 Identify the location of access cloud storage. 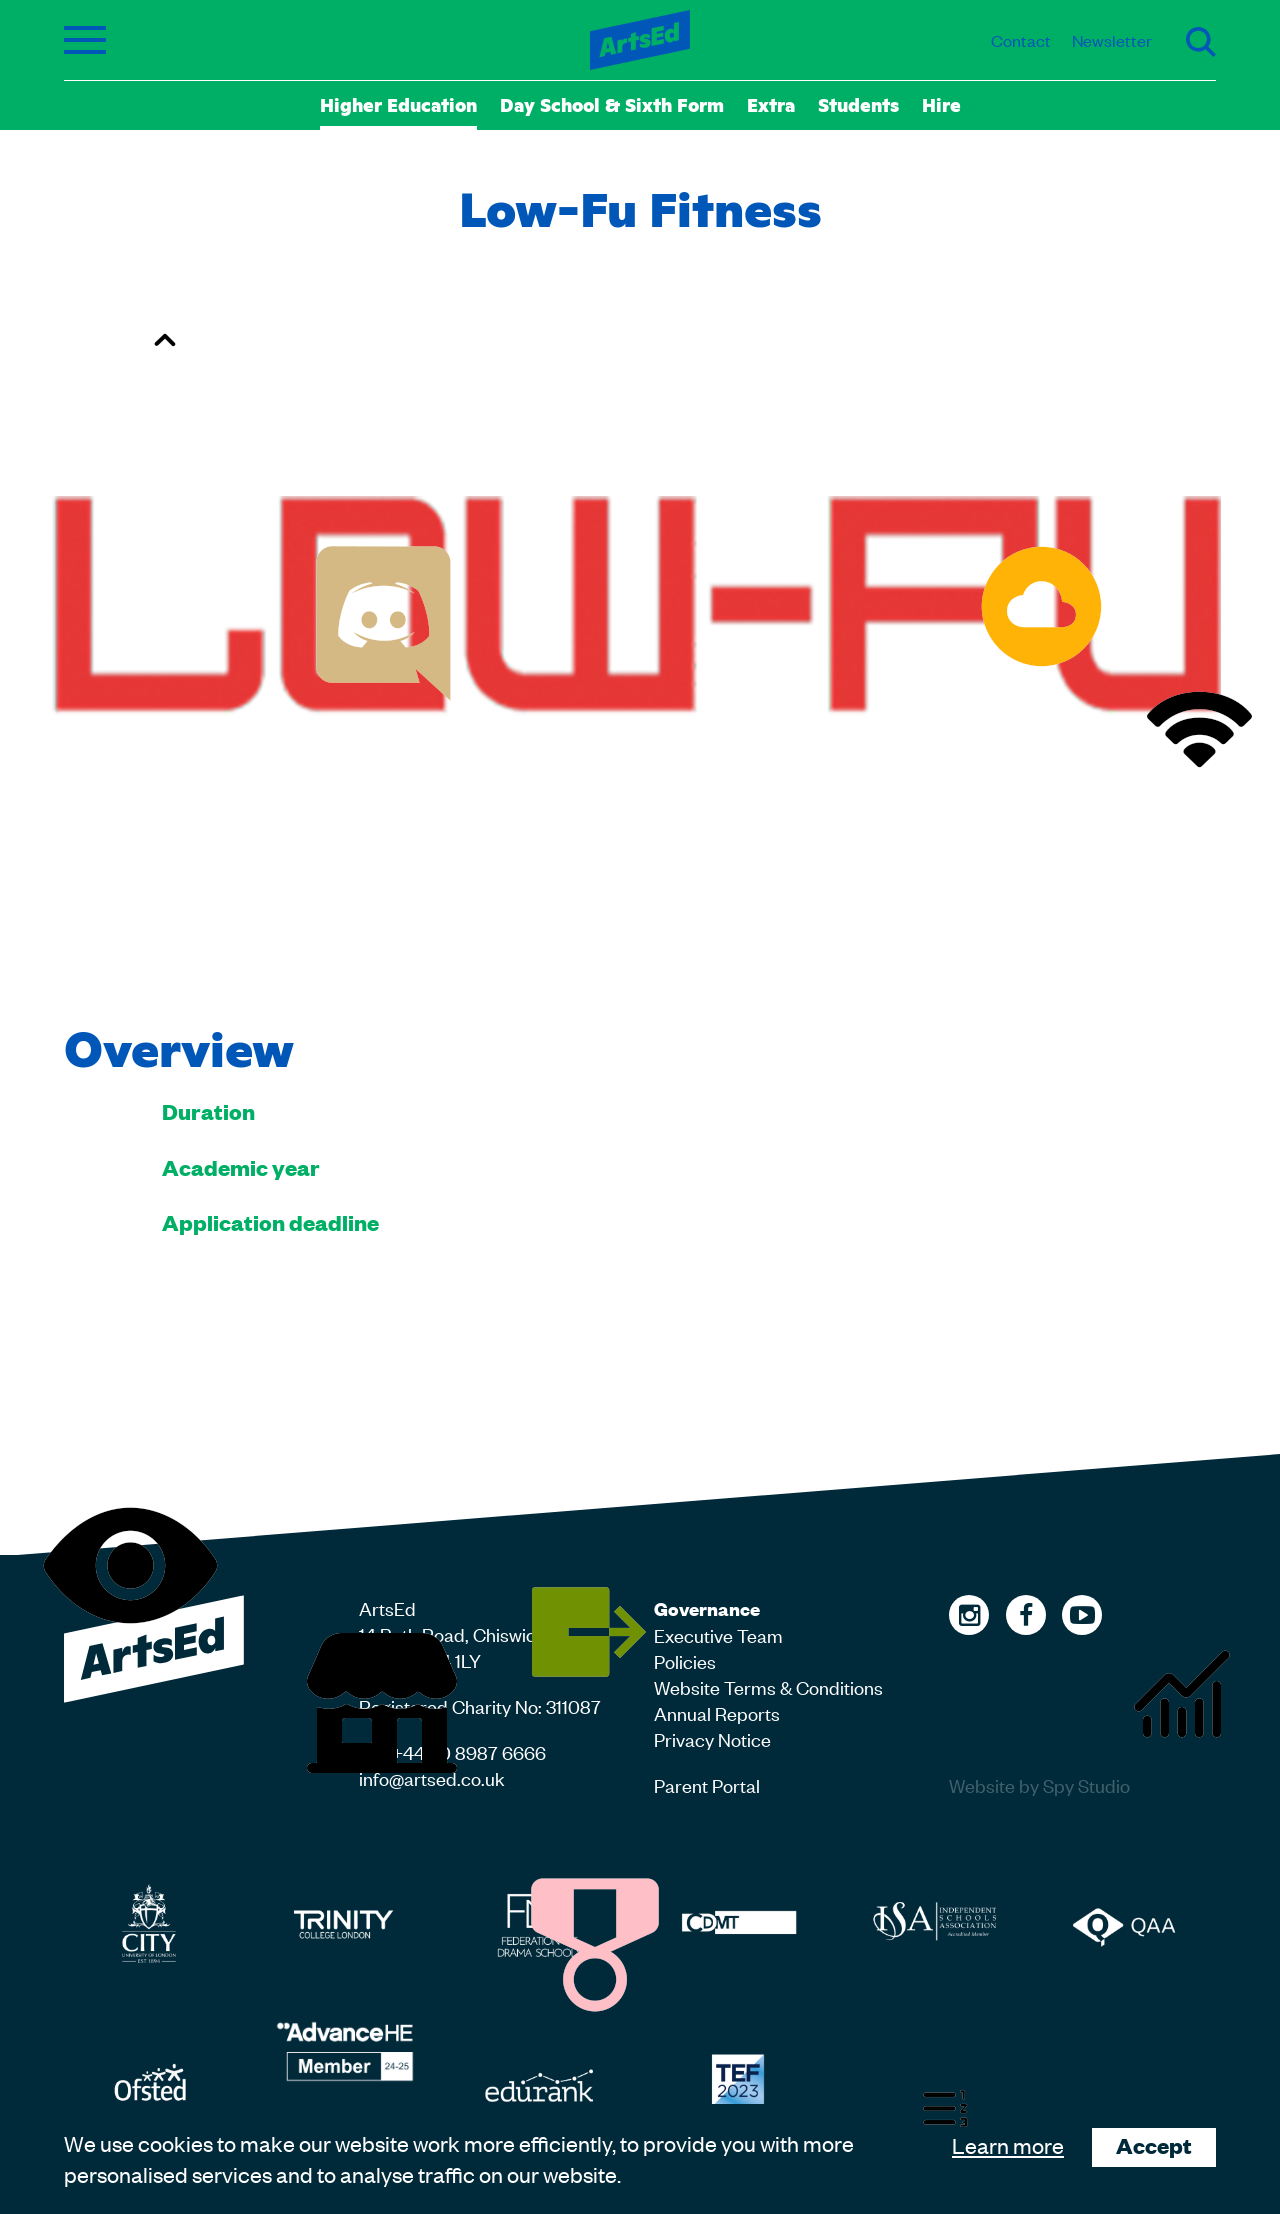
(1041, 606).